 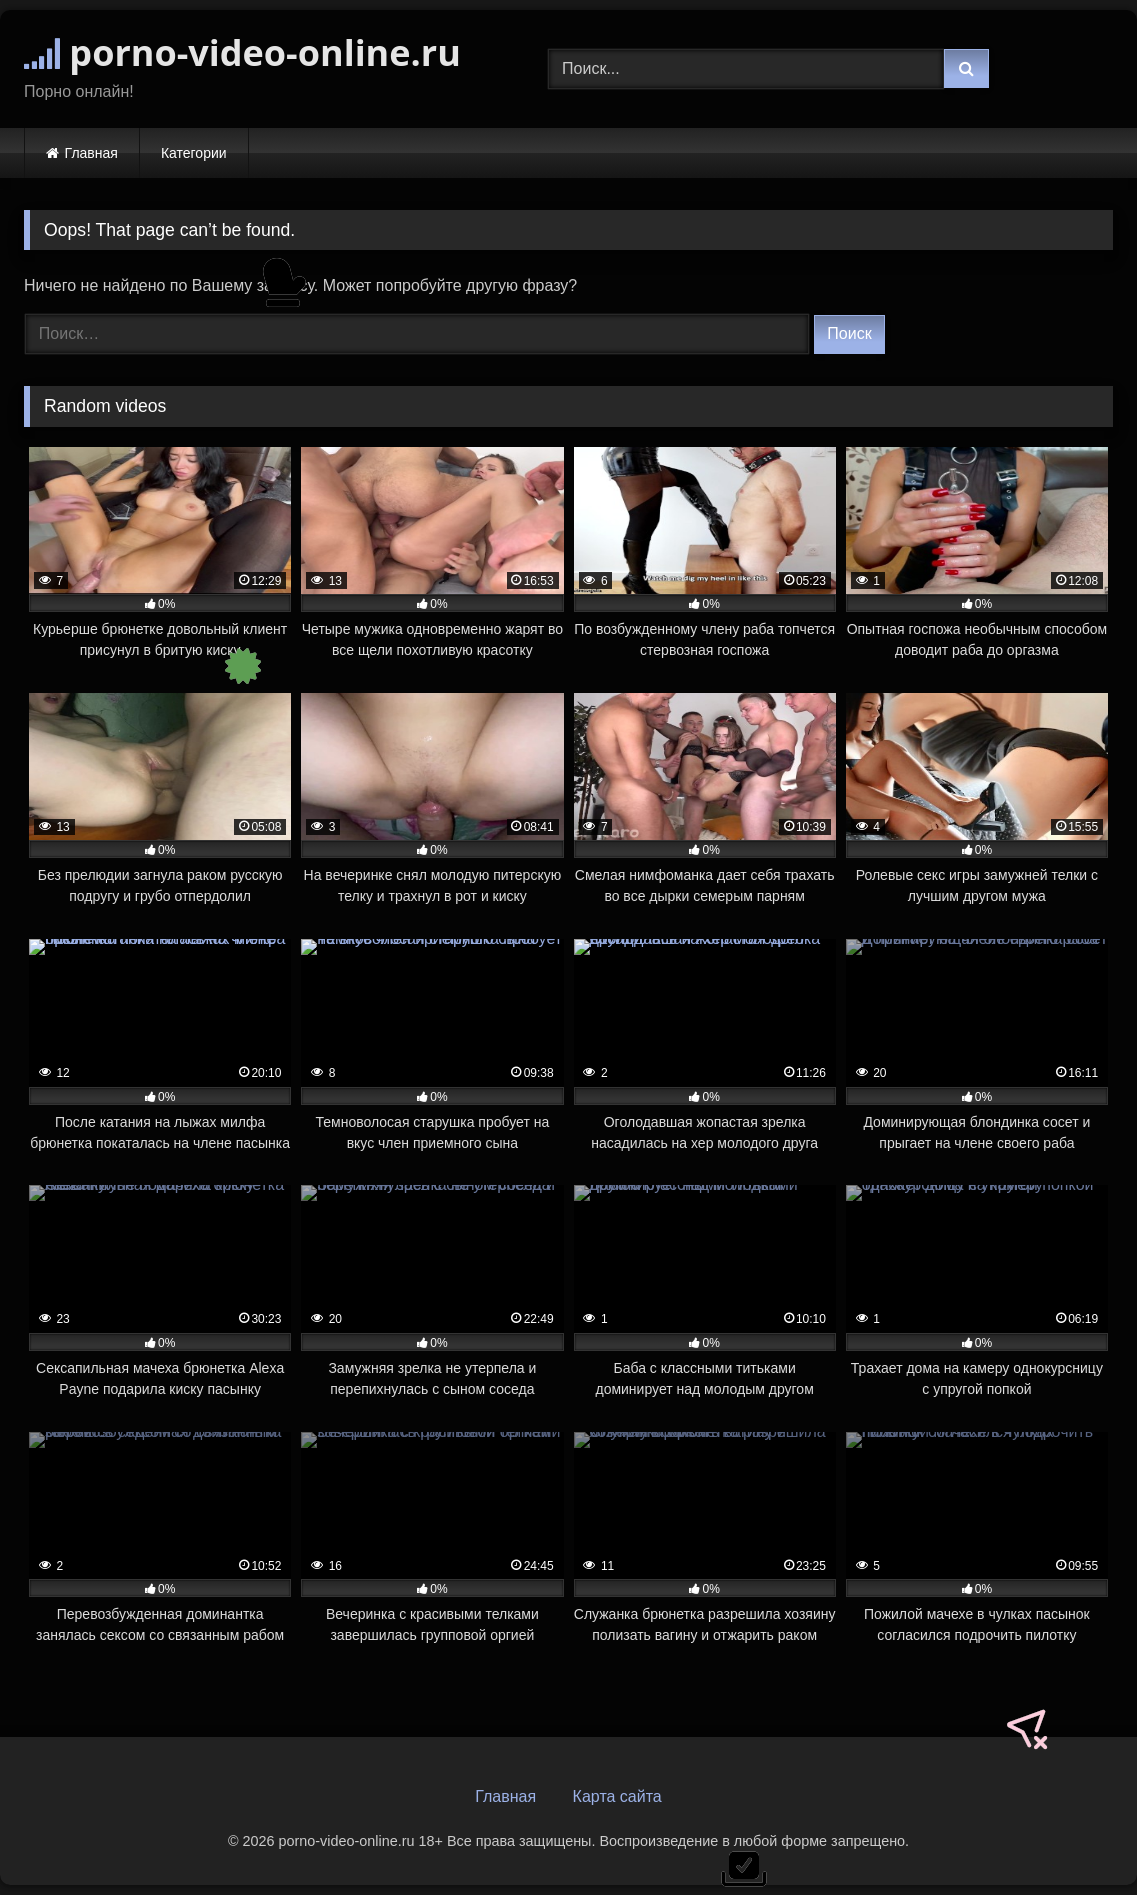 What do you see at coordinates (284, 282) in the screenshot?
I see `indicates cold weather or winter conditions` at bounding box center [284, 282].